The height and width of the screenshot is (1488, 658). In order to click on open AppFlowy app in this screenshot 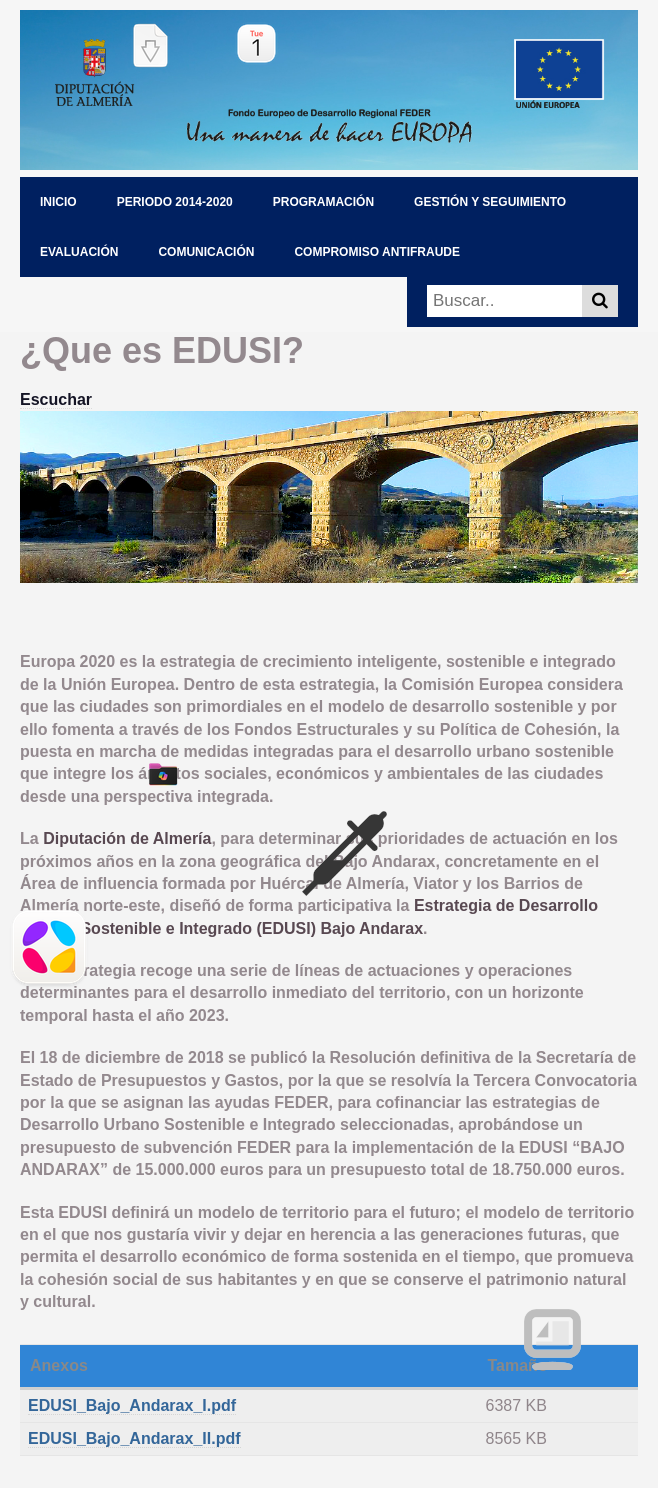, I will do `click(49, 947)`.